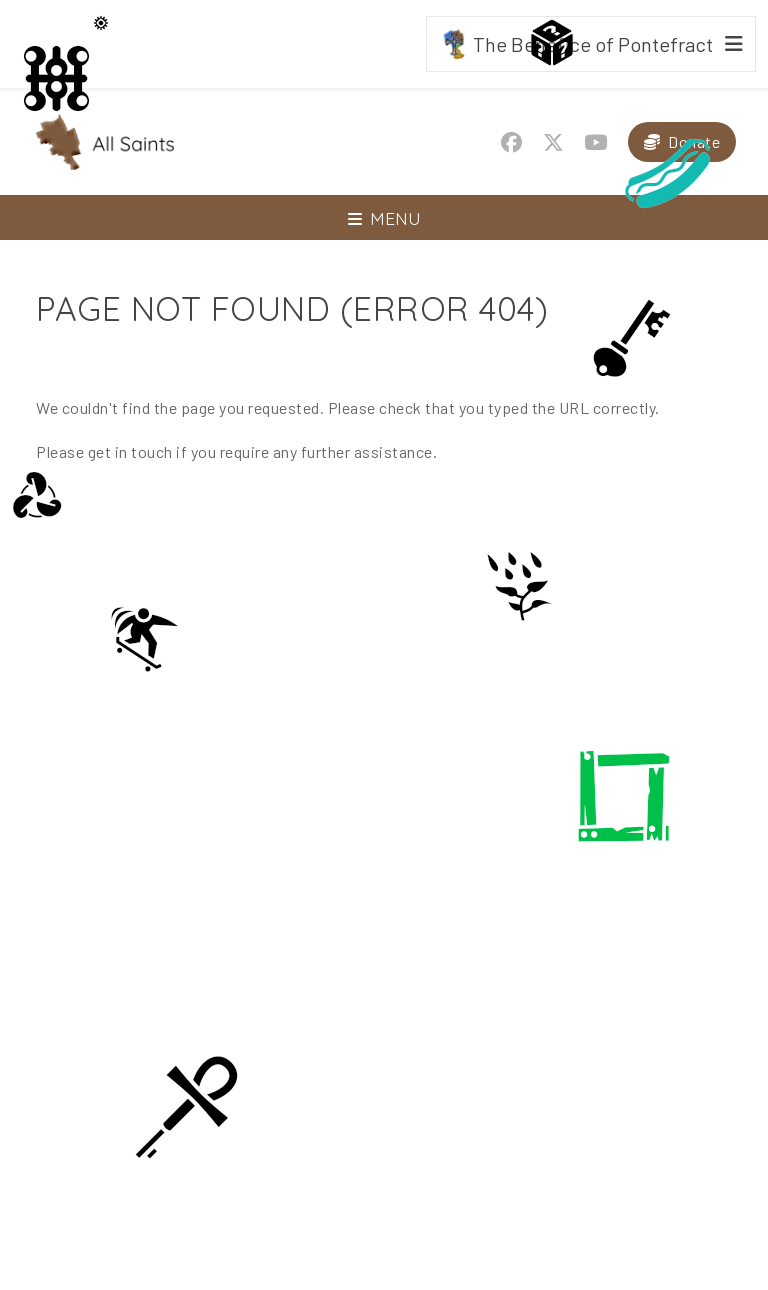 The image size is (768, 1290). I want to click on access skateboarding games or activities, so click(145, 640).